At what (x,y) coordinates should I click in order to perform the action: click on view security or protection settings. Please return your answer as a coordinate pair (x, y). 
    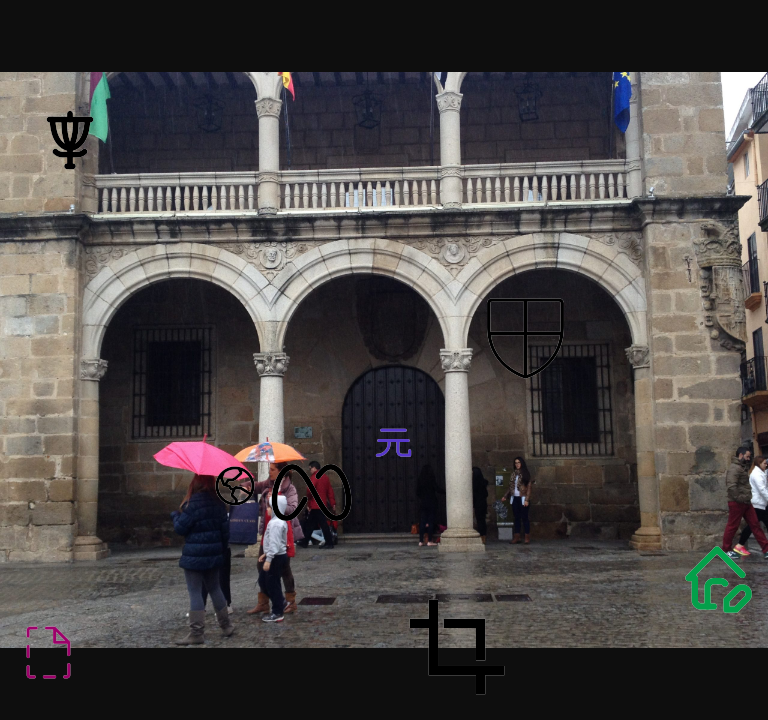
    Looking at the image, I should click on (525, 333).